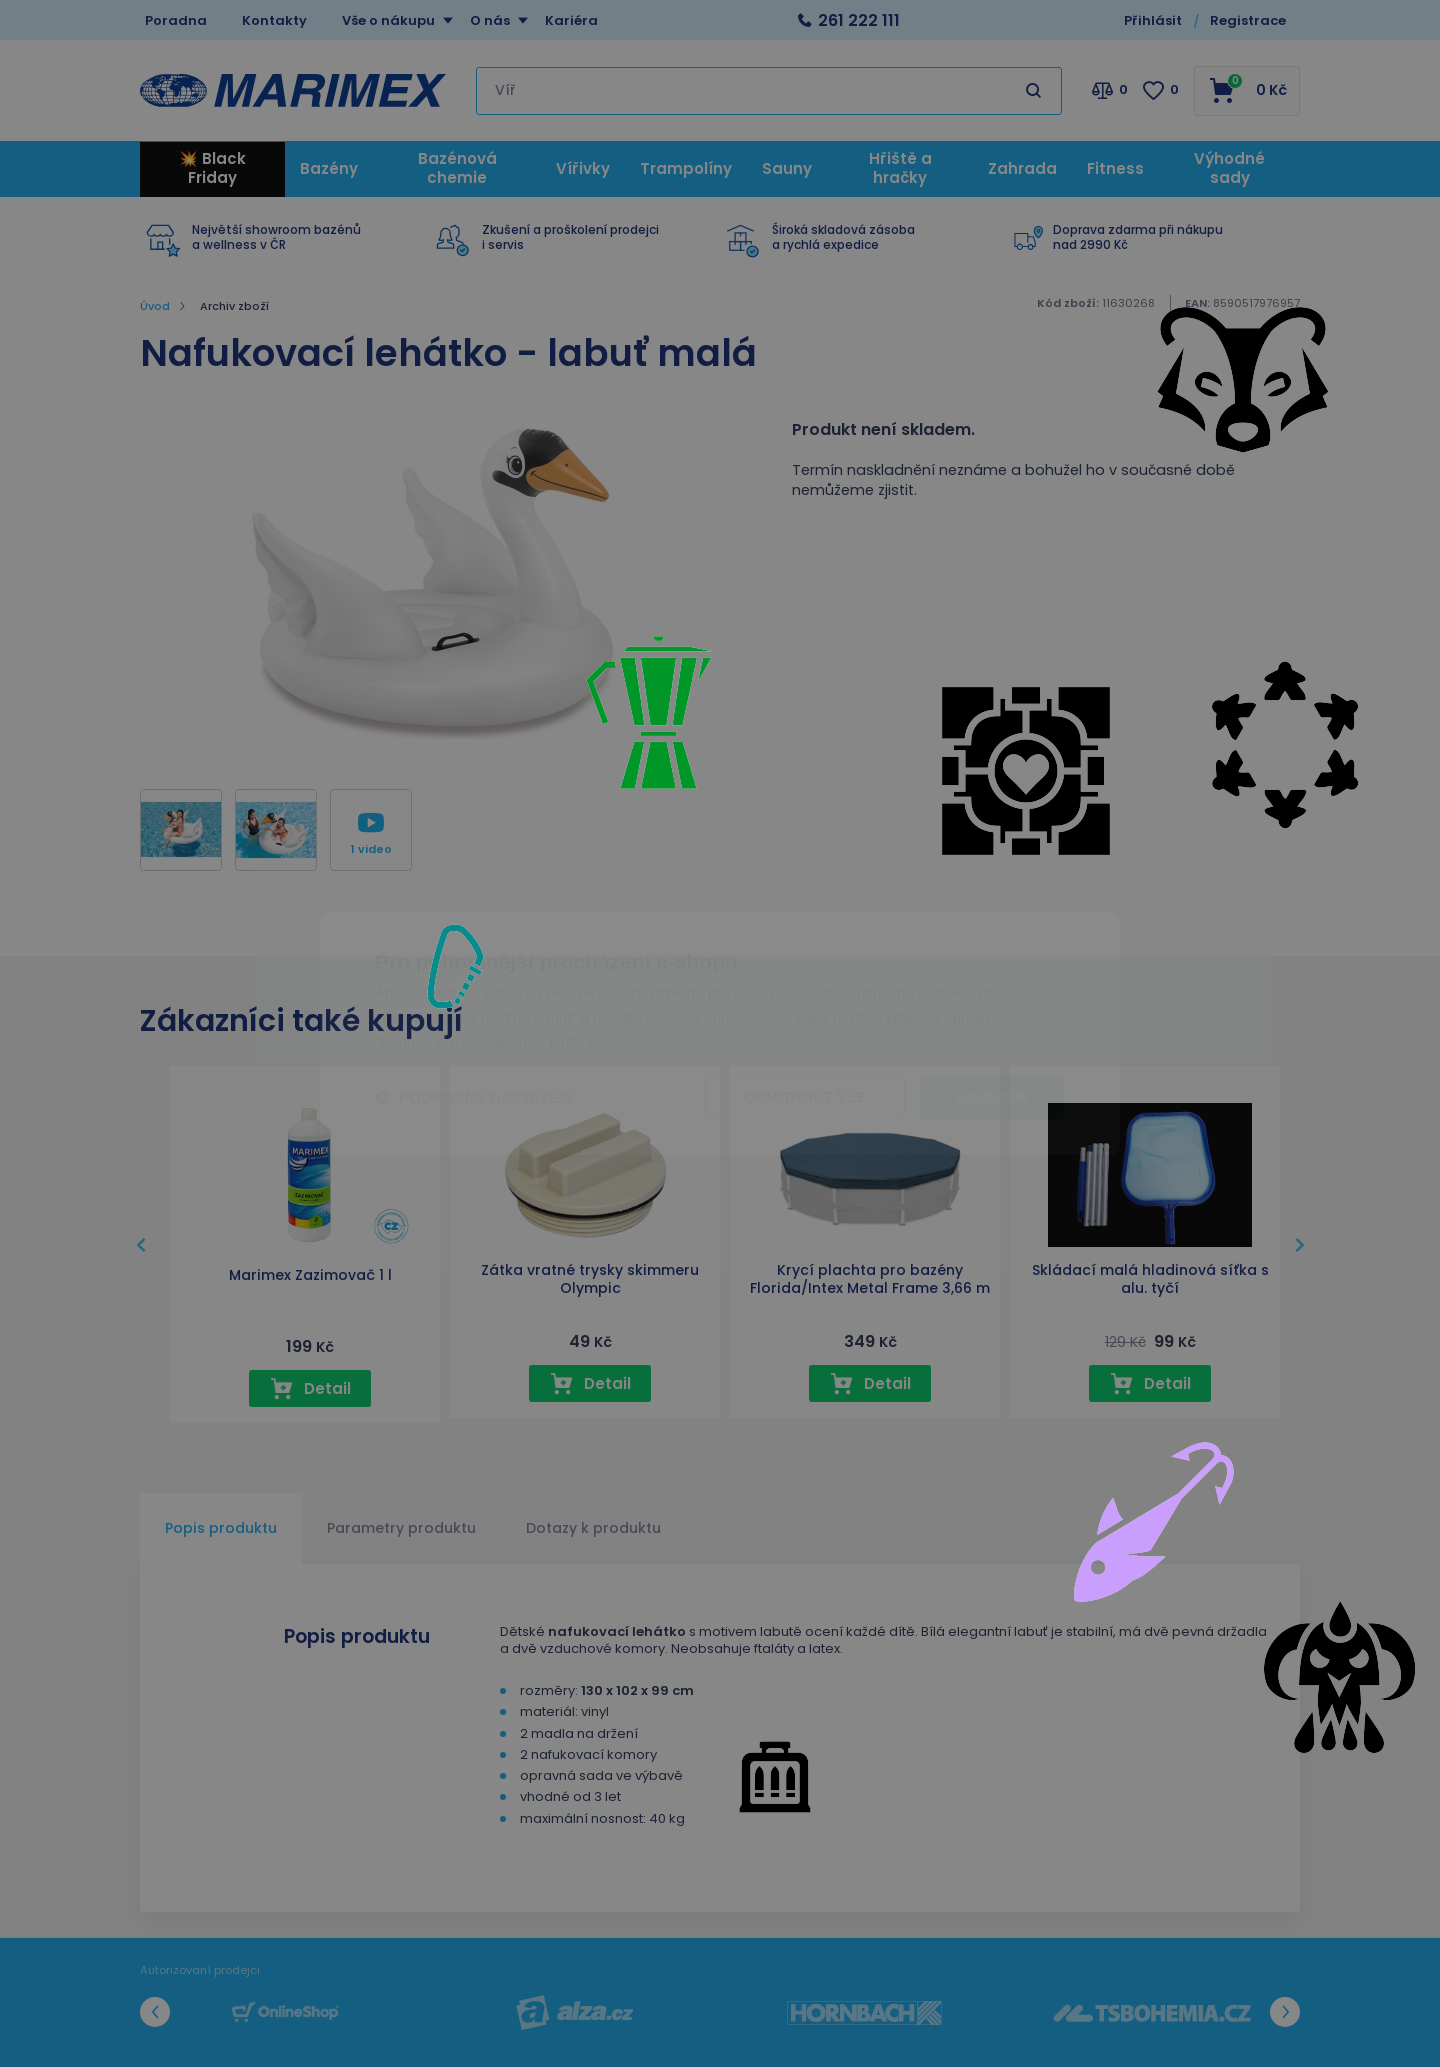 This screenshot has height=2067, width=1440. I want to click on view players in a game lobby, so click(1285, 745).